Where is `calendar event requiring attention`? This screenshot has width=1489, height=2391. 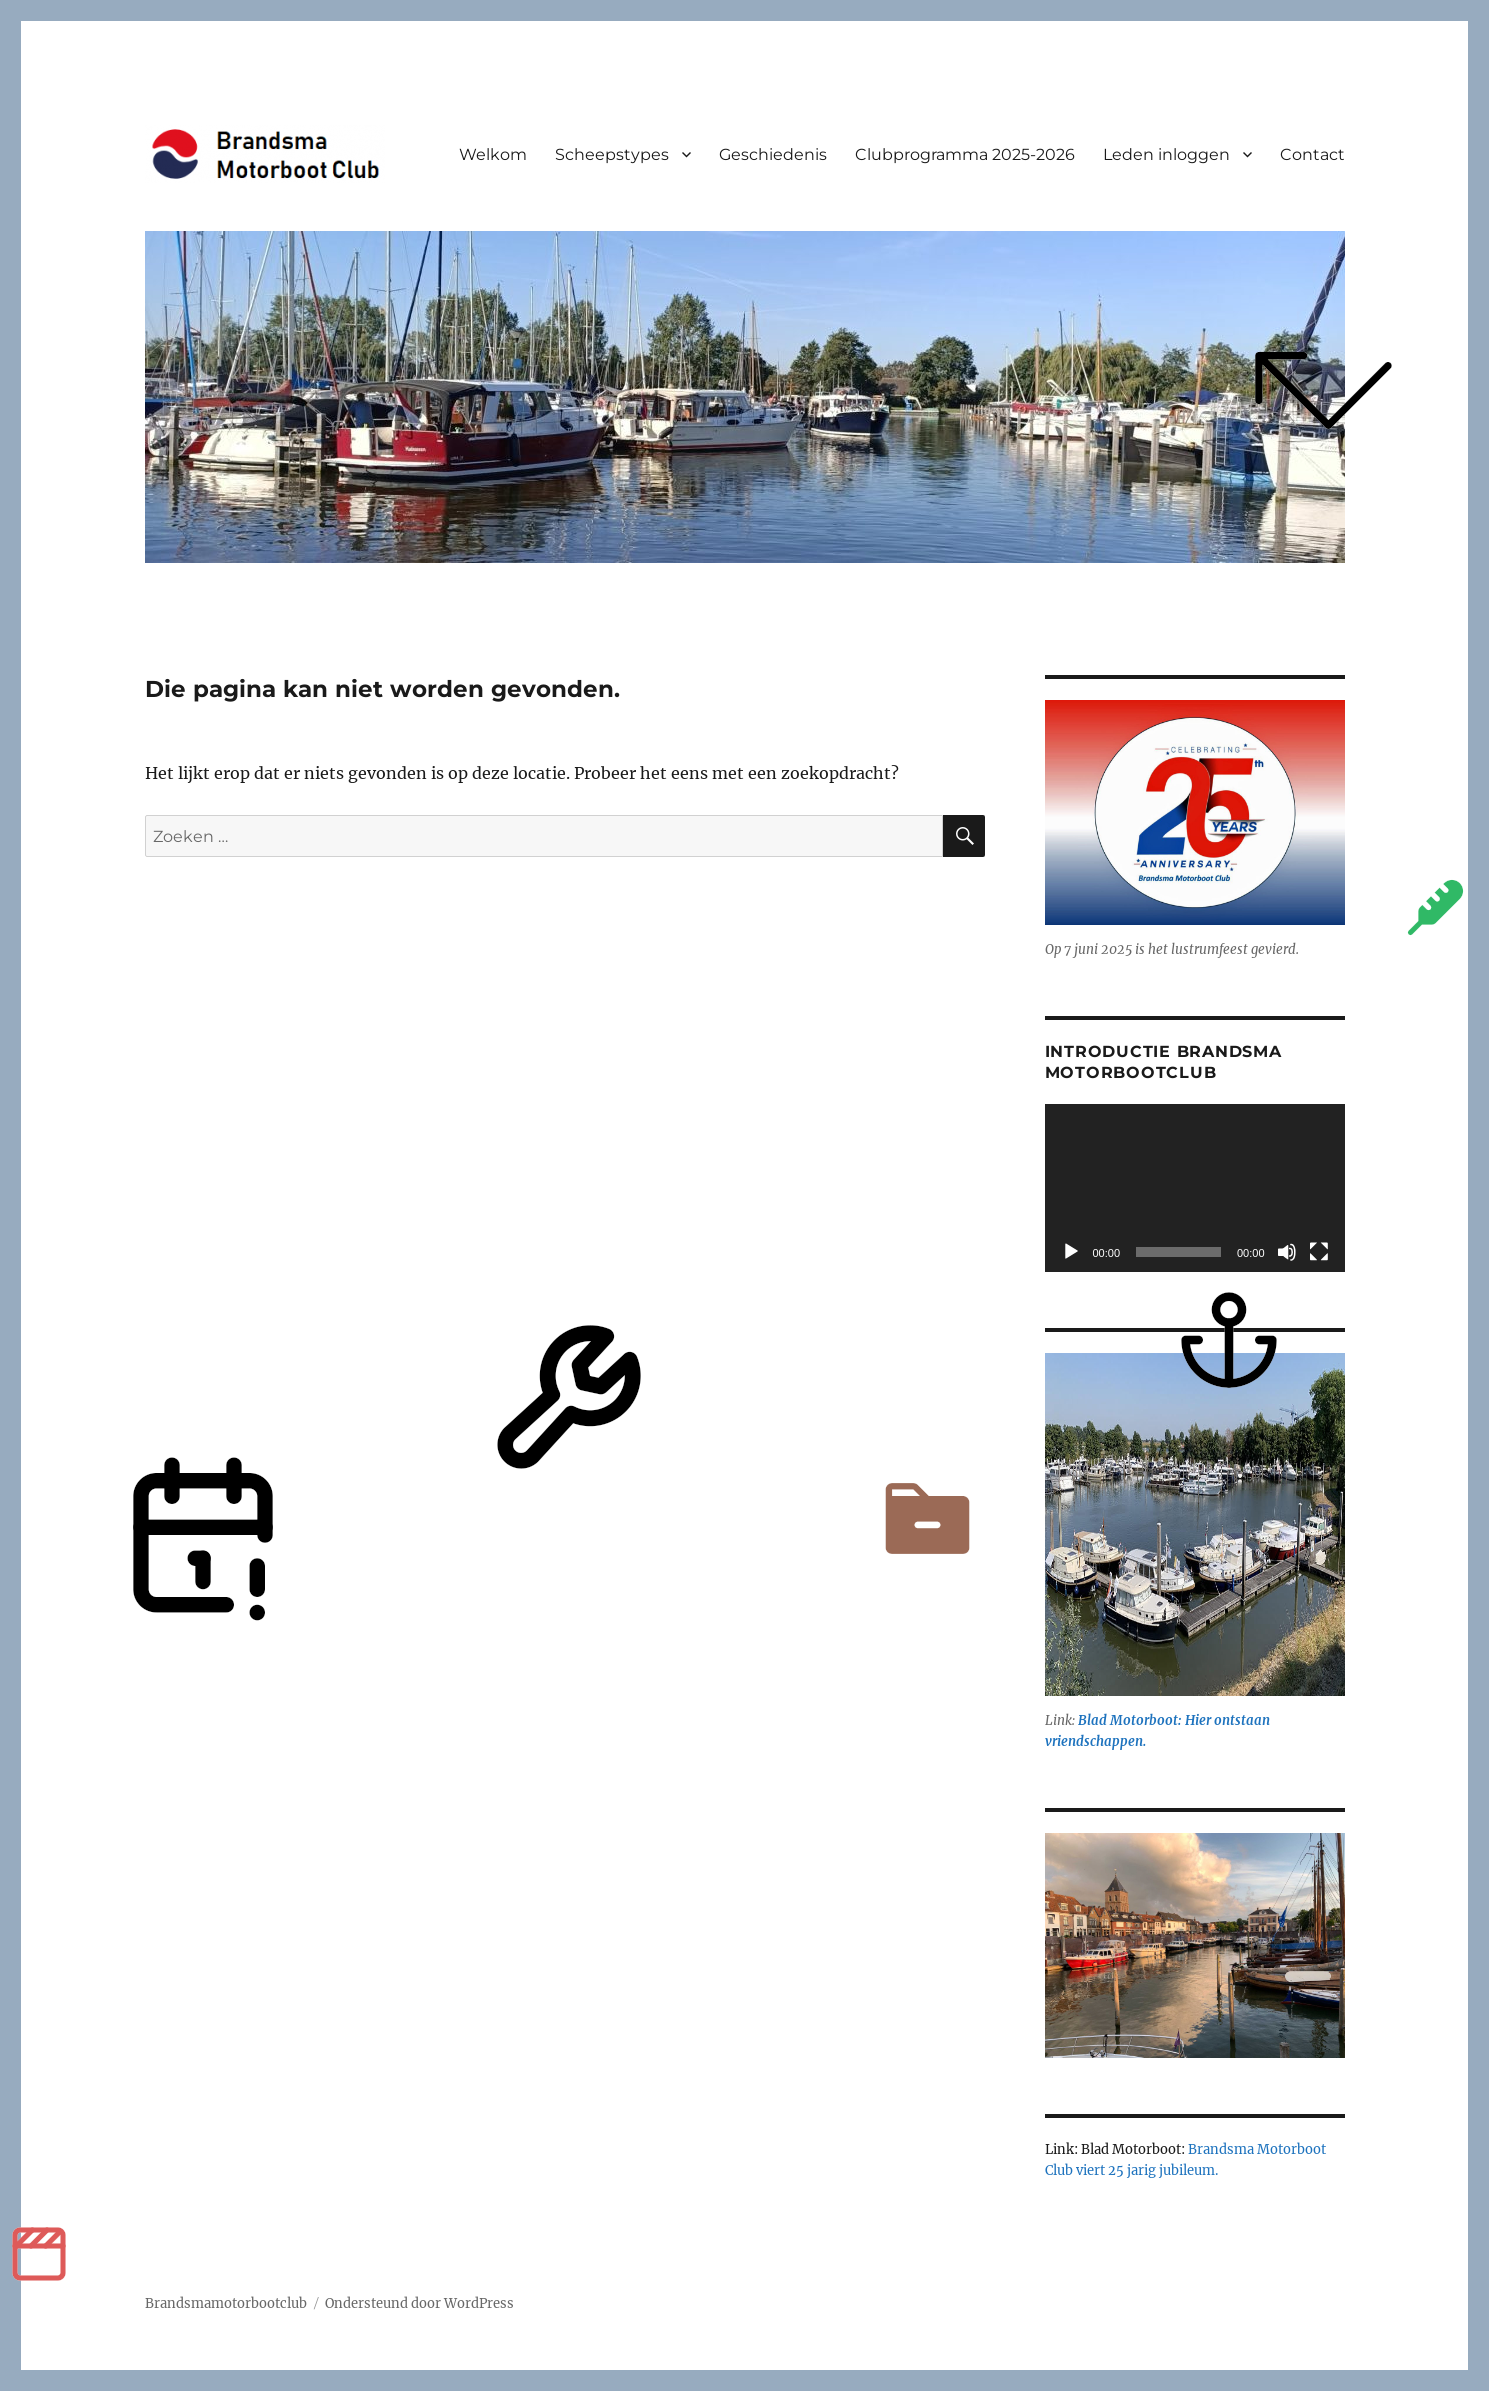 calendar event requiring attention is located at coordinates (203, 1535).